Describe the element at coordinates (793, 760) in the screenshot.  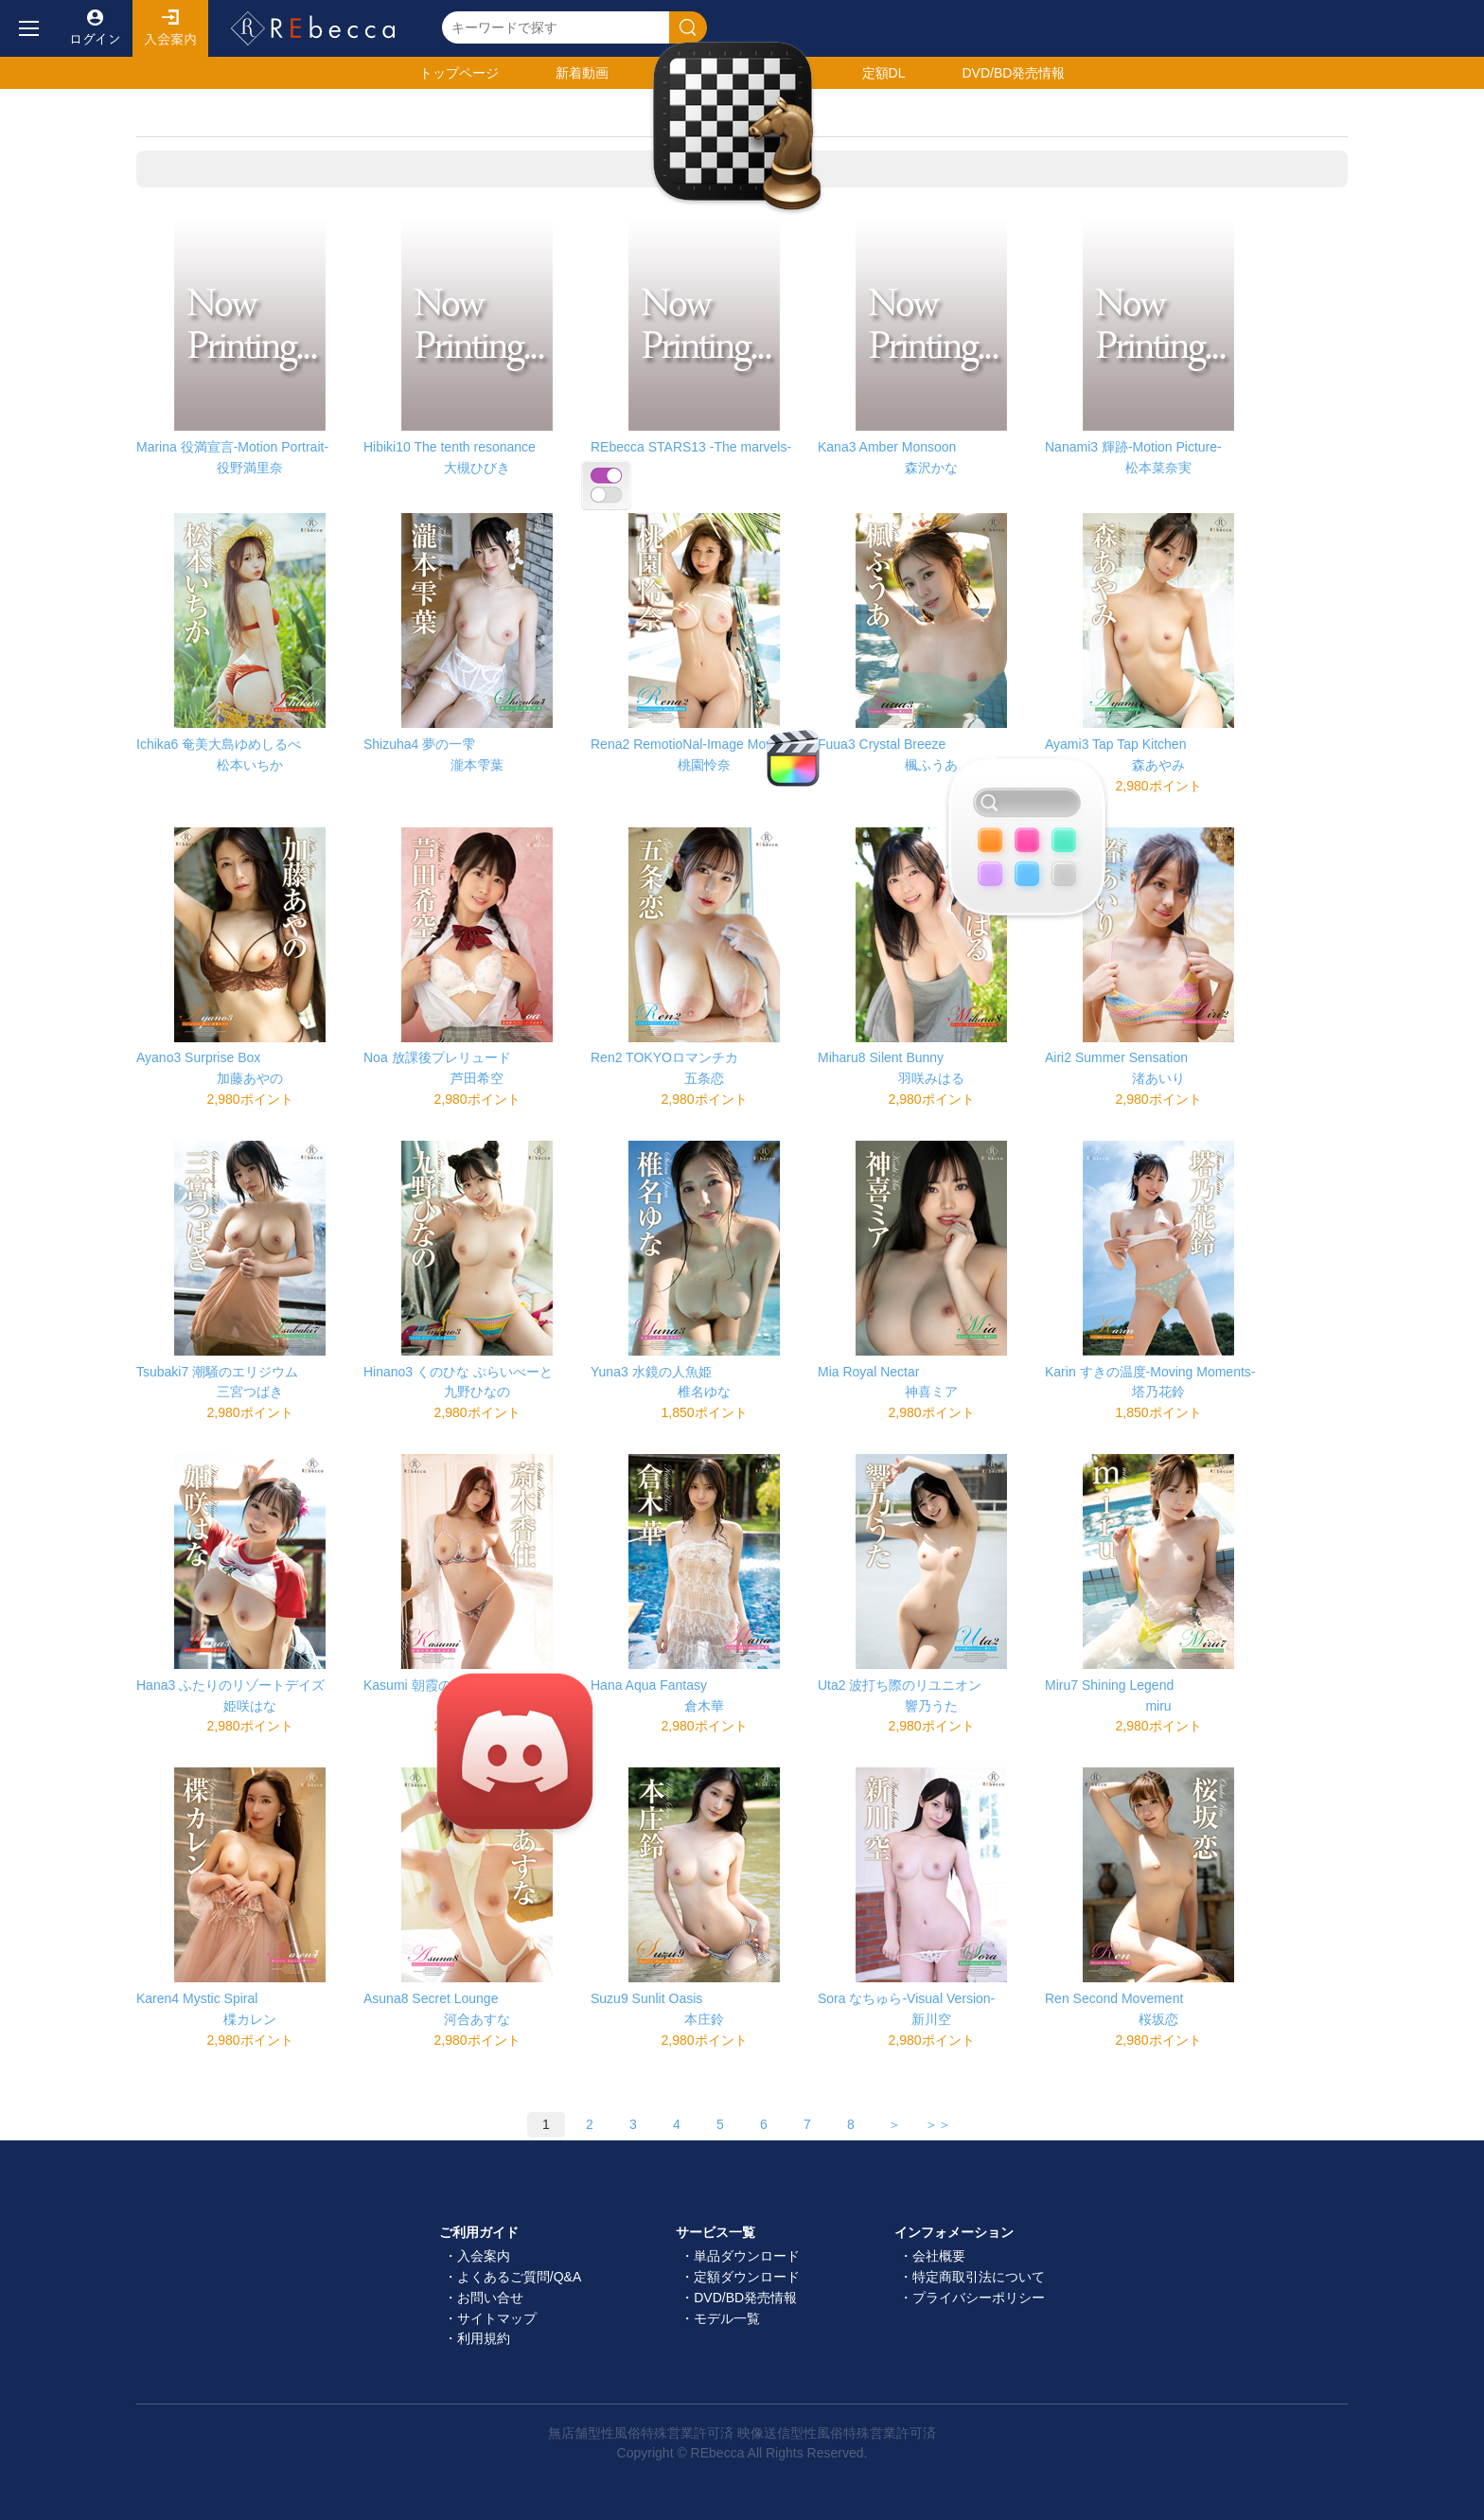
I see `open Final Cut Pro video editing application` at that location.